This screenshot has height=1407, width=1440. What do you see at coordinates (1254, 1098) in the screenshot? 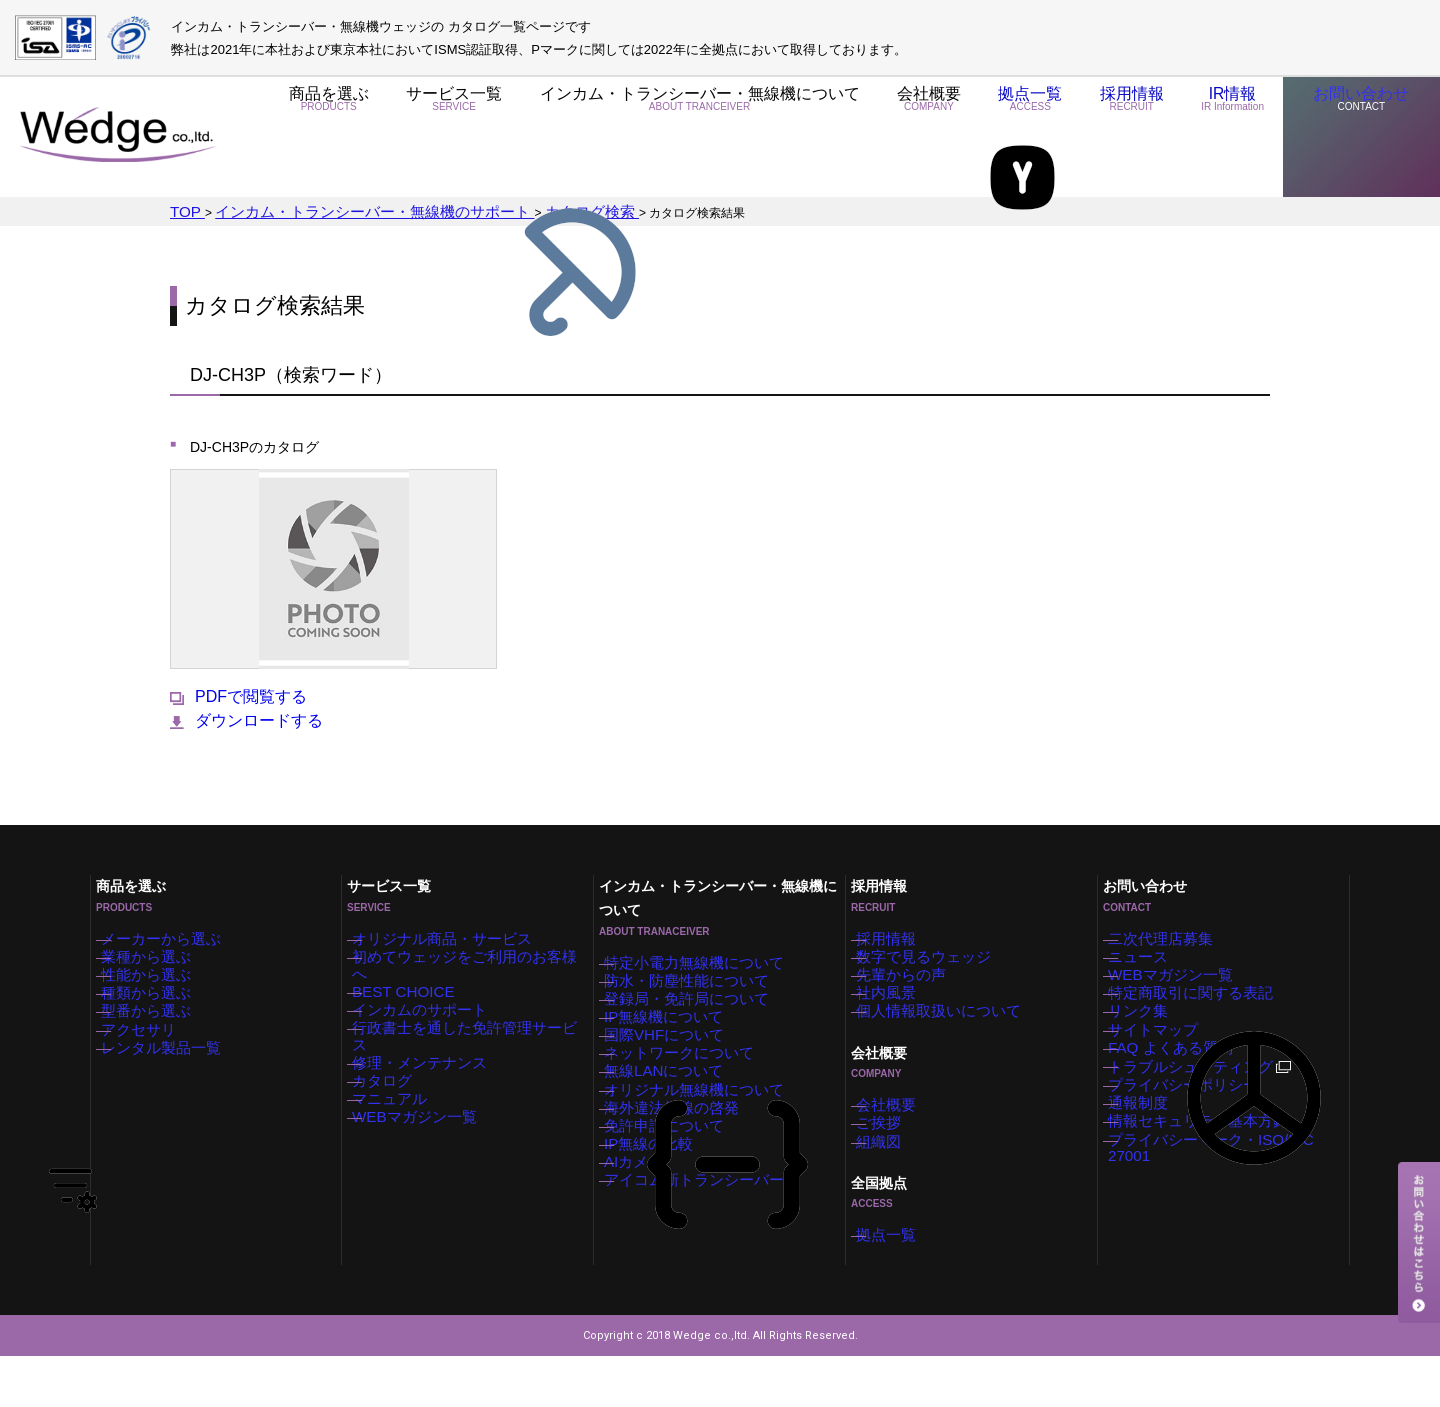
I see `mercedes-benz brand logo` at bounding box center [1254, 1098].